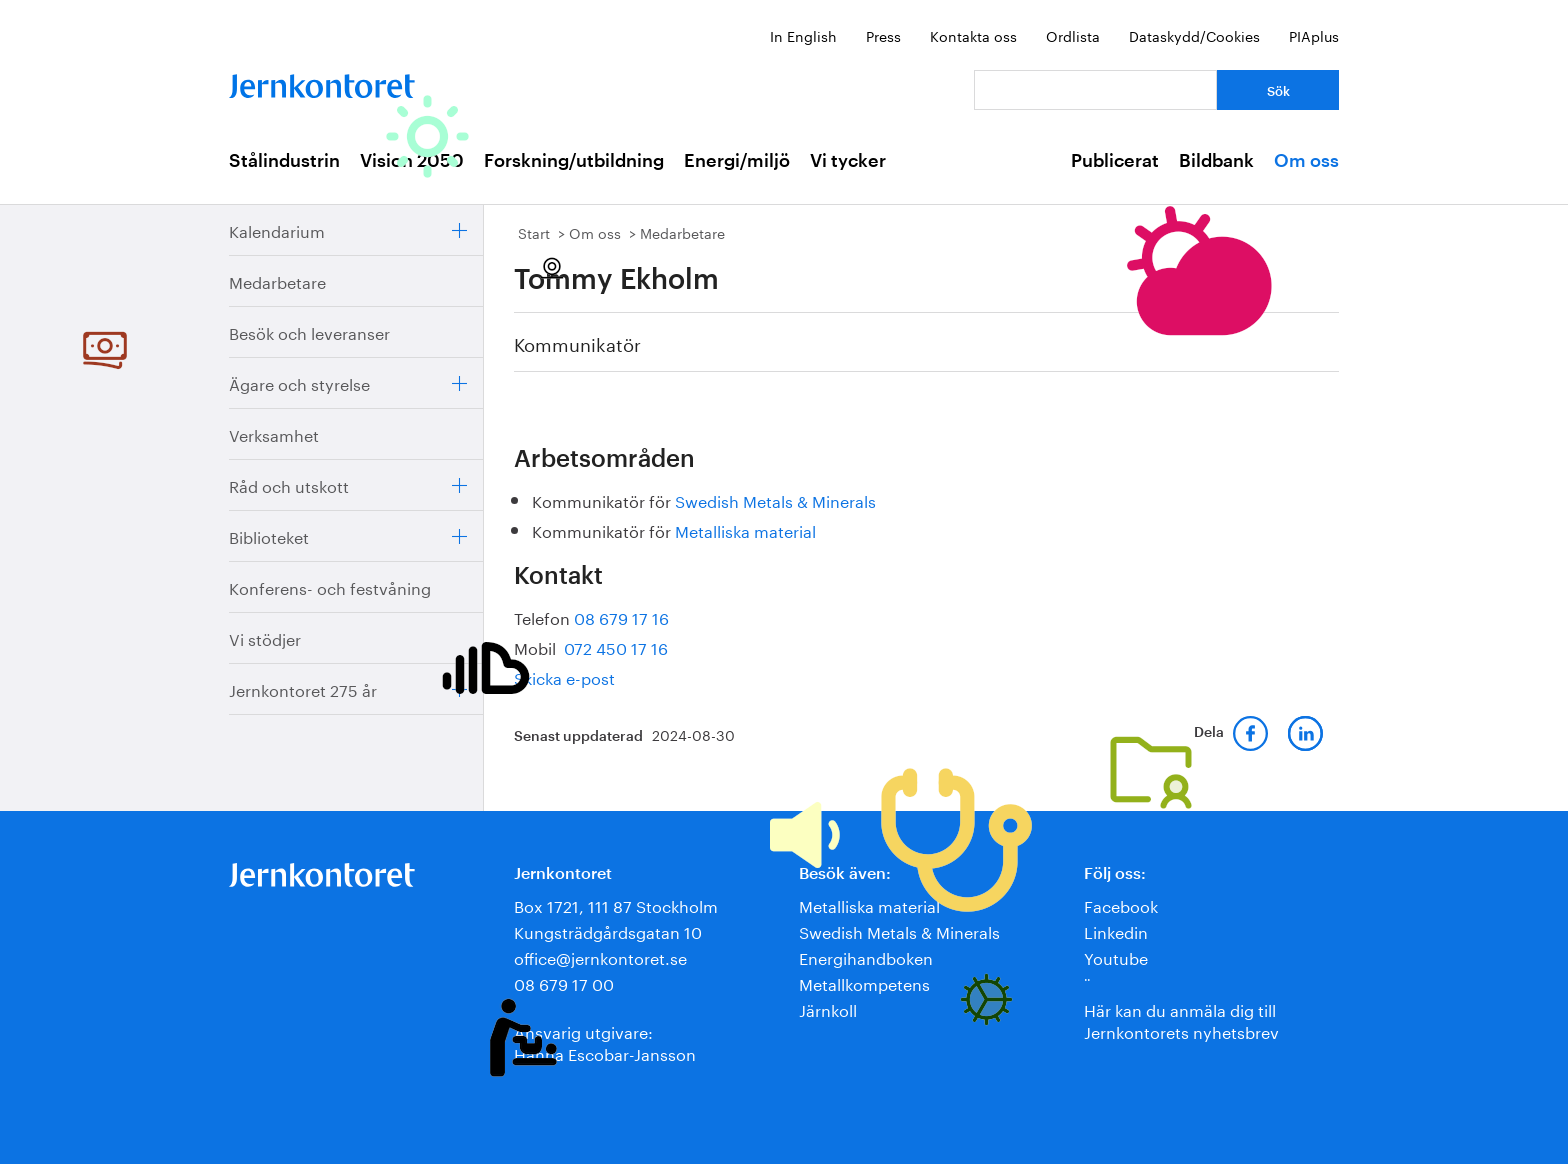 This screenshot has height=1164, width=1568. Describe the element at coordinates (427, 136) in the screenshot. I see `switch to light mode` at that location.